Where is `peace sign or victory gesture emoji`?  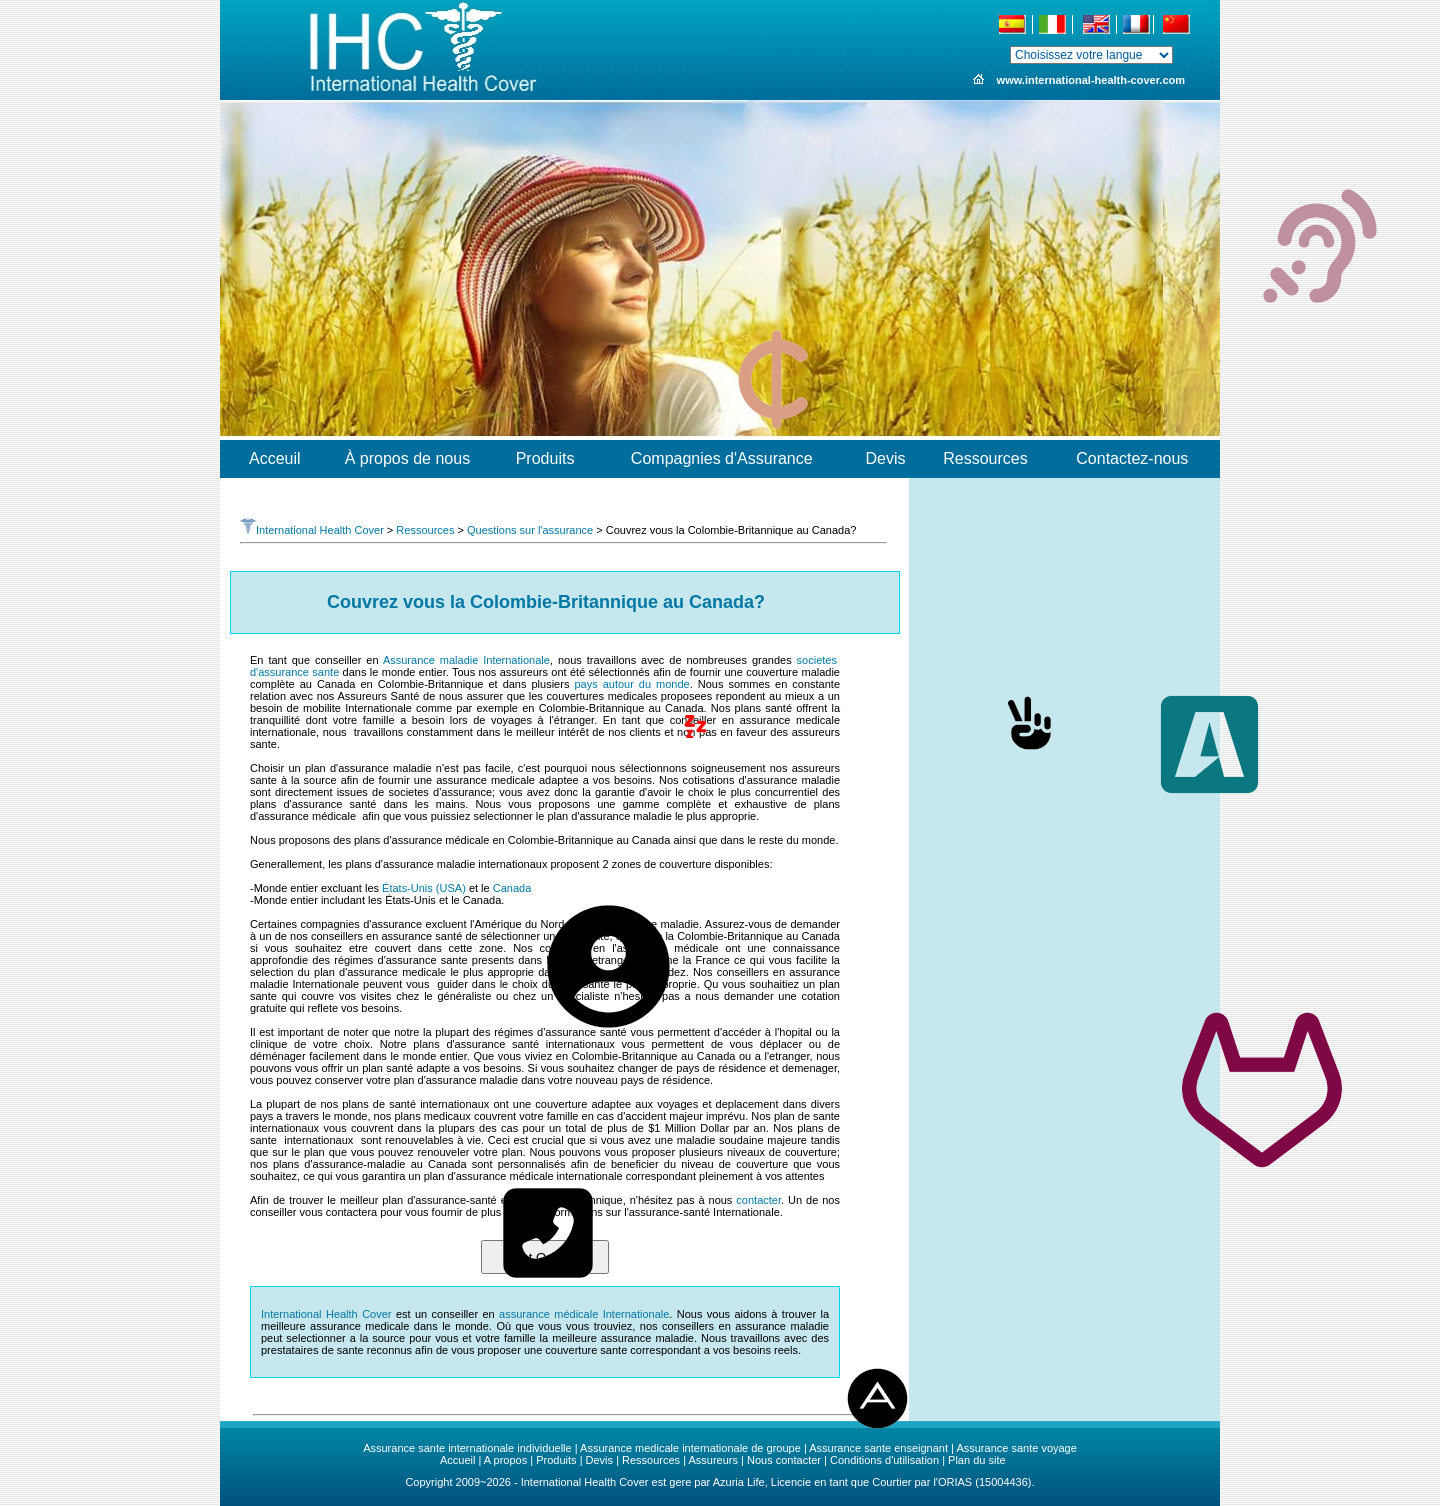
peace sign or victory gesture emoji is located at coordinates (1031, 723).